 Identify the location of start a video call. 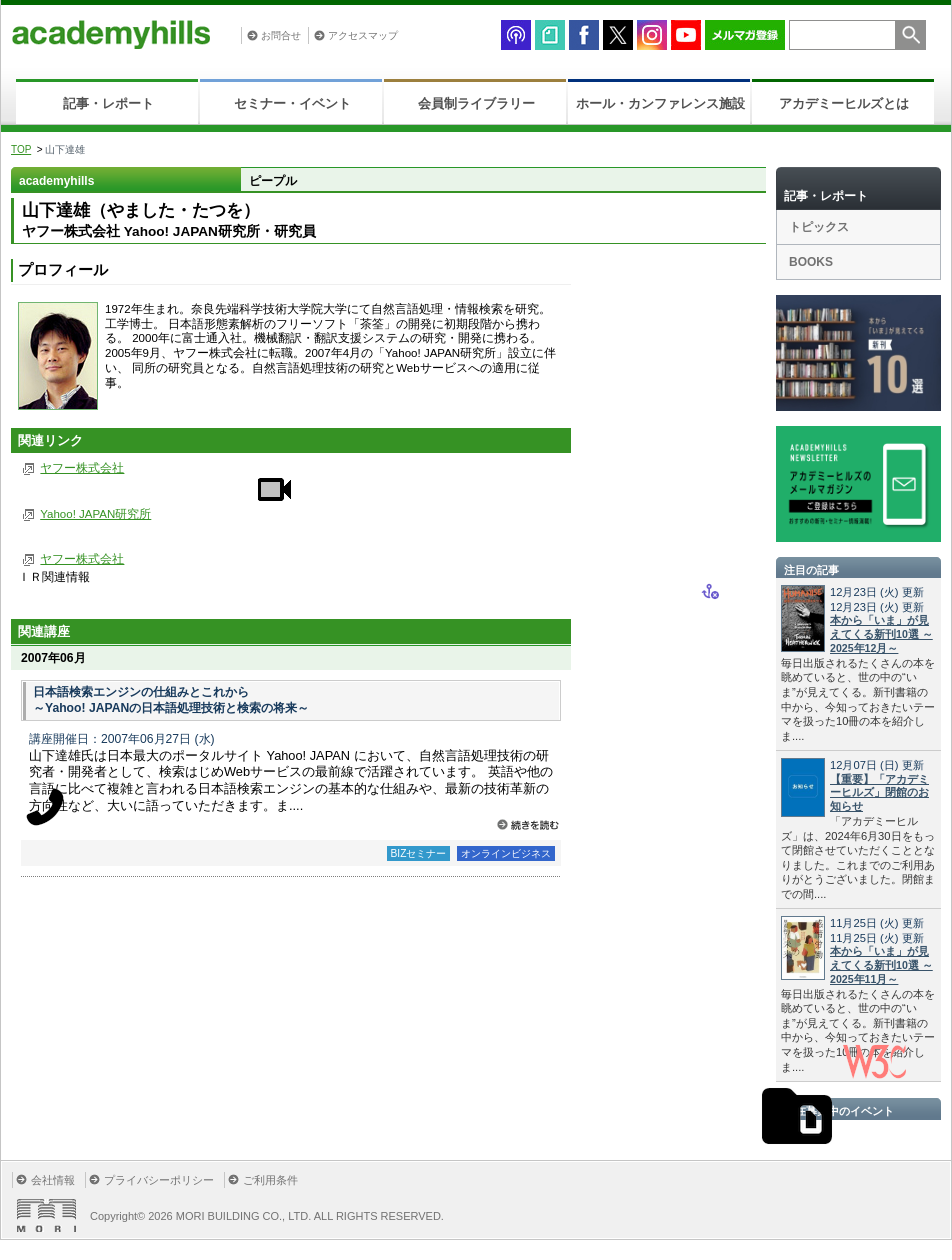
(274, 489).